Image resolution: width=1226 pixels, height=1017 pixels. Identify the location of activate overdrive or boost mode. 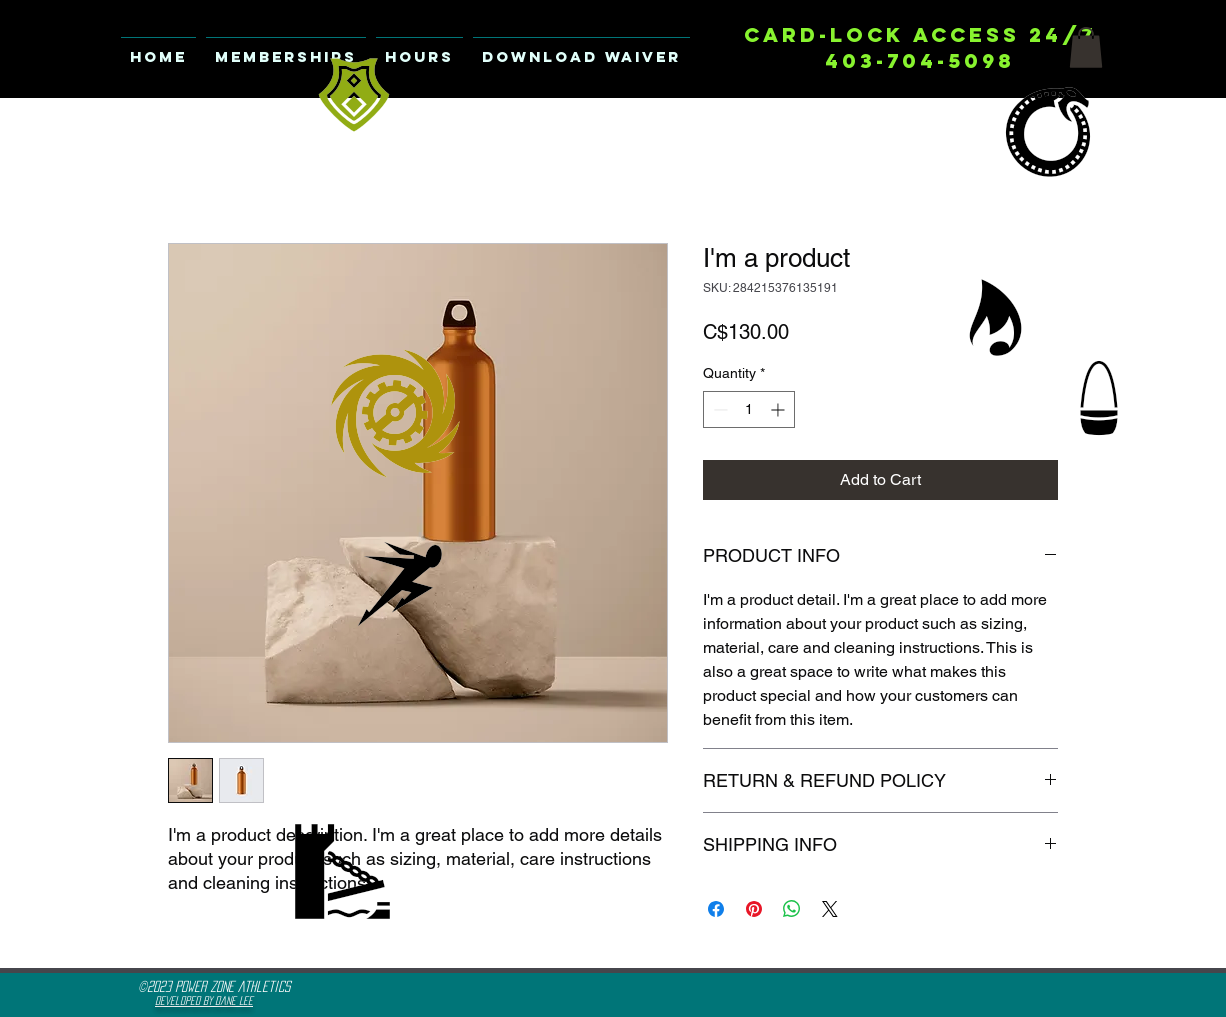
(395, 413).